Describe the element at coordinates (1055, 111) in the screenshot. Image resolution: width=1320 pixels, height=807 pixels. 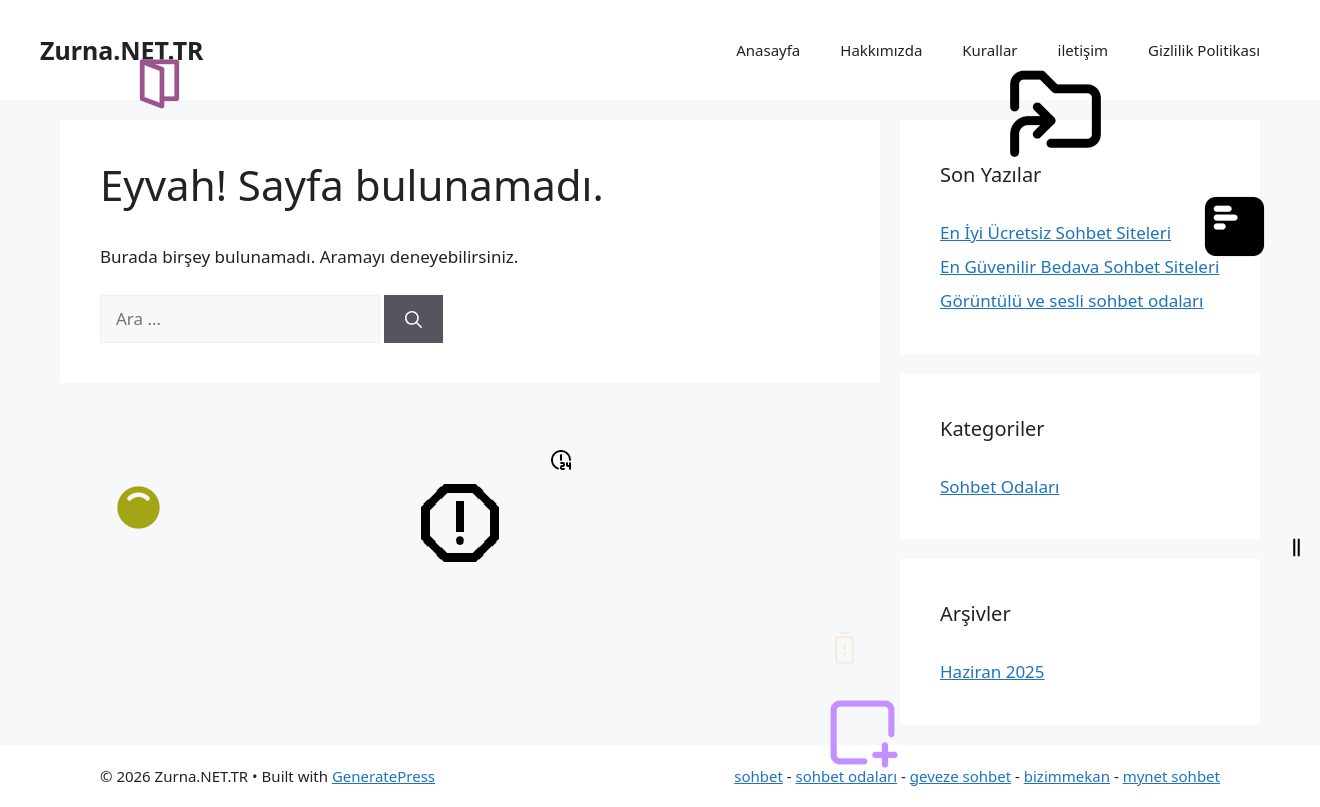
I see `create a symbolic link to this folder` at that location.